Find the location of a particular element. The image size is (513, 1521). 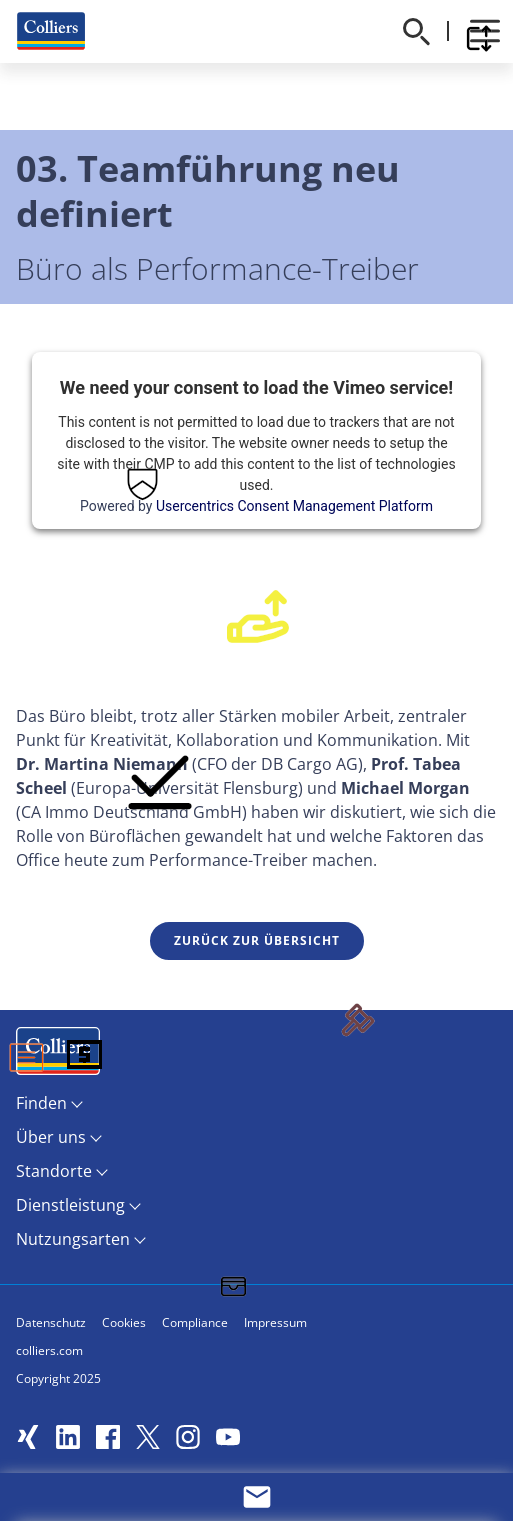

find nearby ATMs or cash machines is located at coordinates (84, 1054).